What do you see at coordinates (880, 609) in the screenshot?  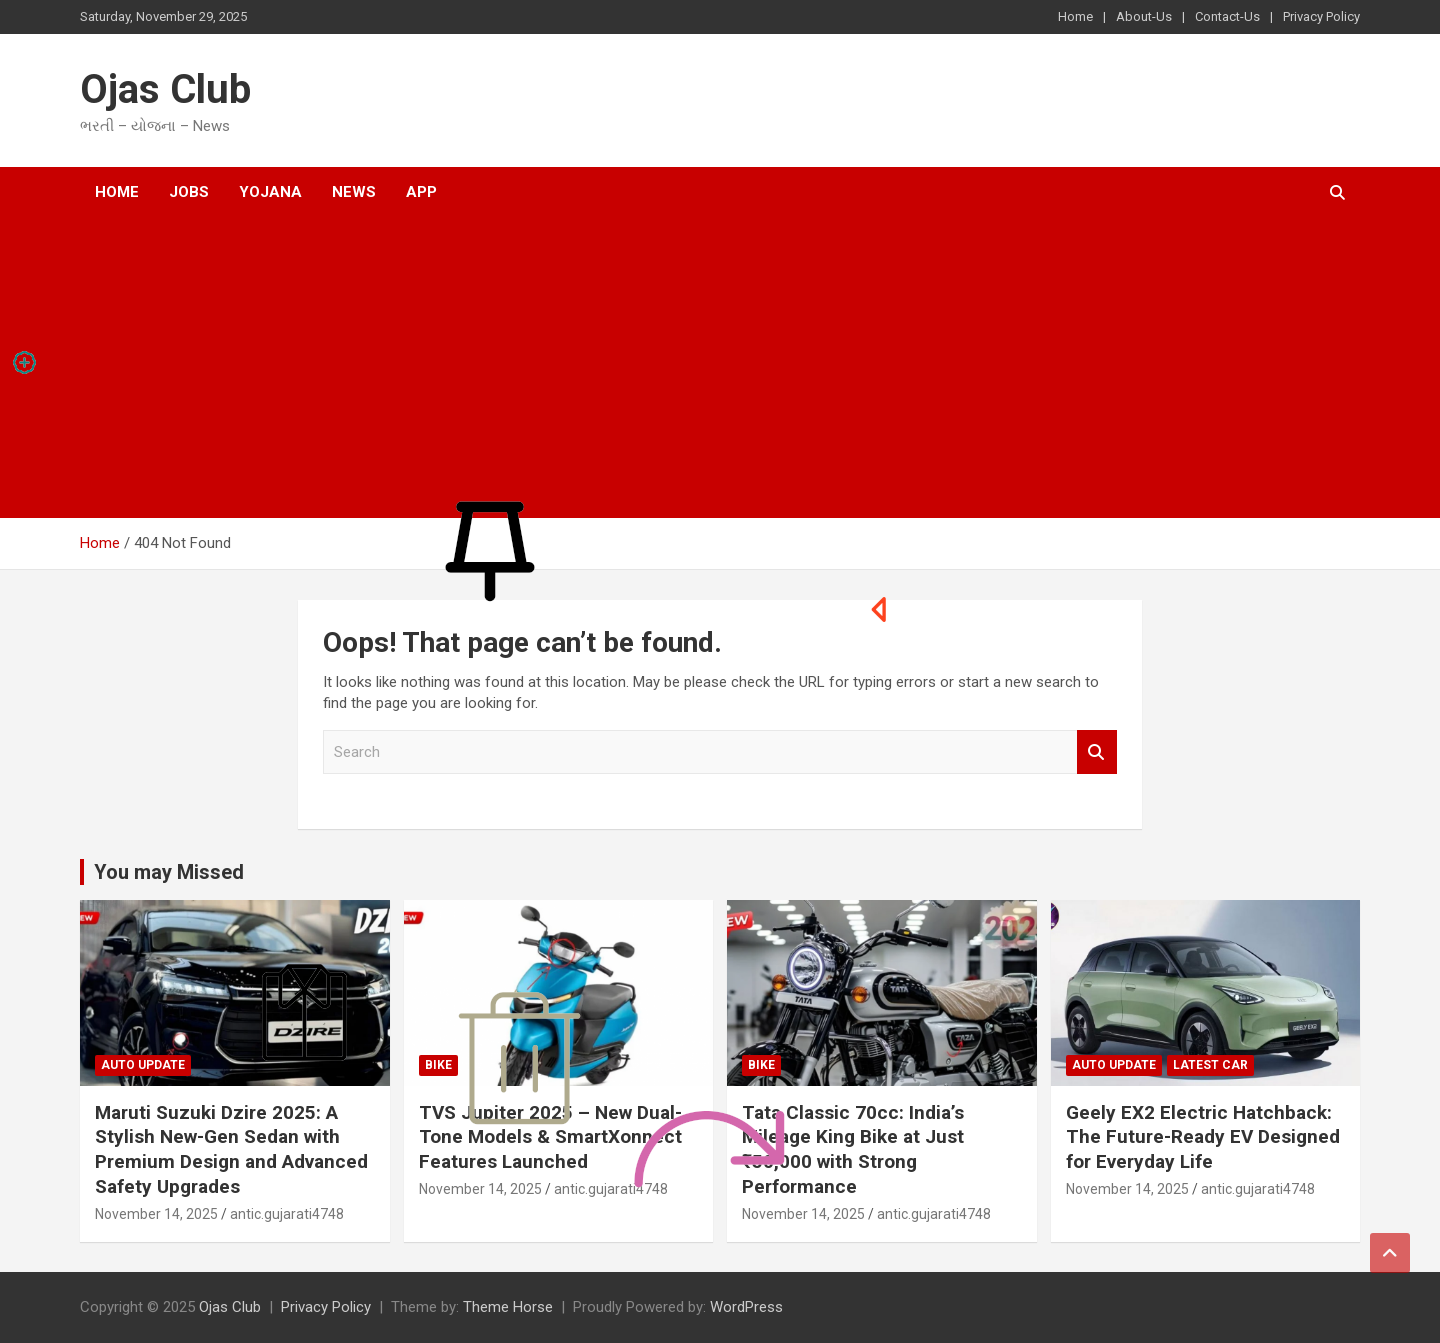 I see `go back to the previous screen` at bounding box center [880, 609].